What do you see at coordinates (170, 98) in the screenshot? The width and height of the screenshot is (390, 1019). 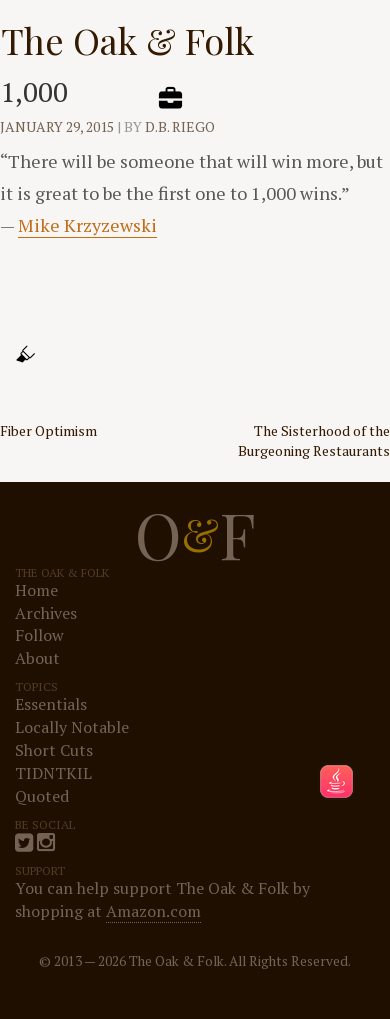 I see `access work or business-related content` at bounding box center [170, 98].